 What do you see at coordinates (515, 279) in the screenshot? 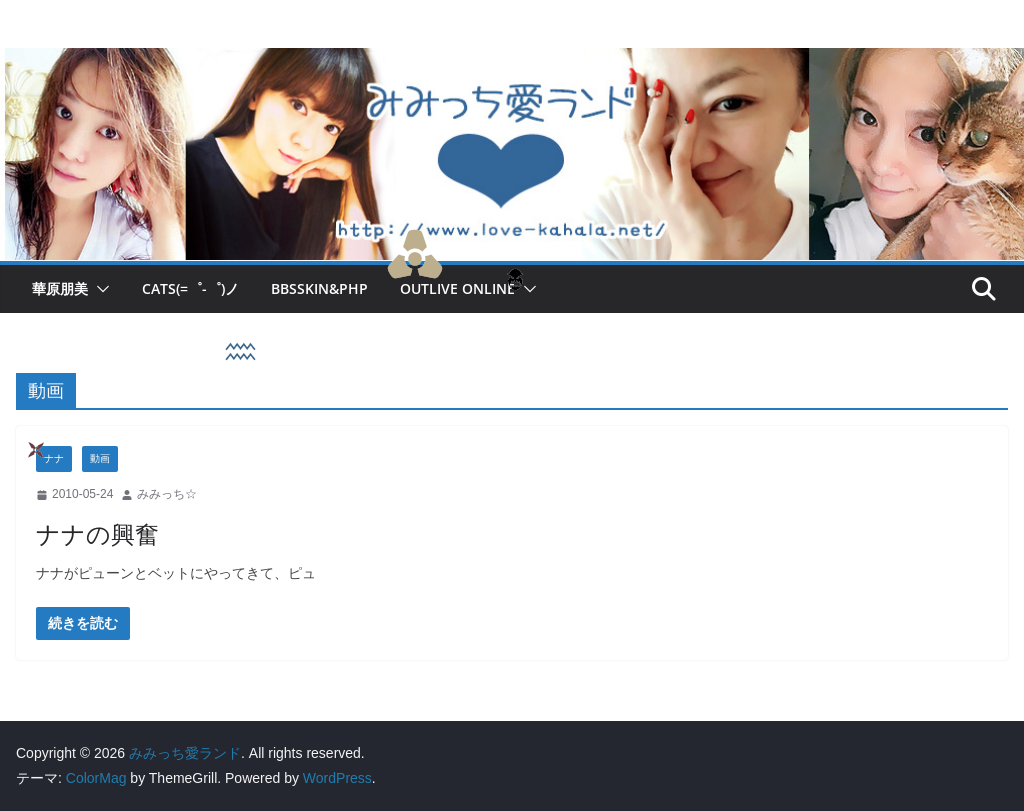
I see `select lizardman character or race` at bounding box center [515, 279].